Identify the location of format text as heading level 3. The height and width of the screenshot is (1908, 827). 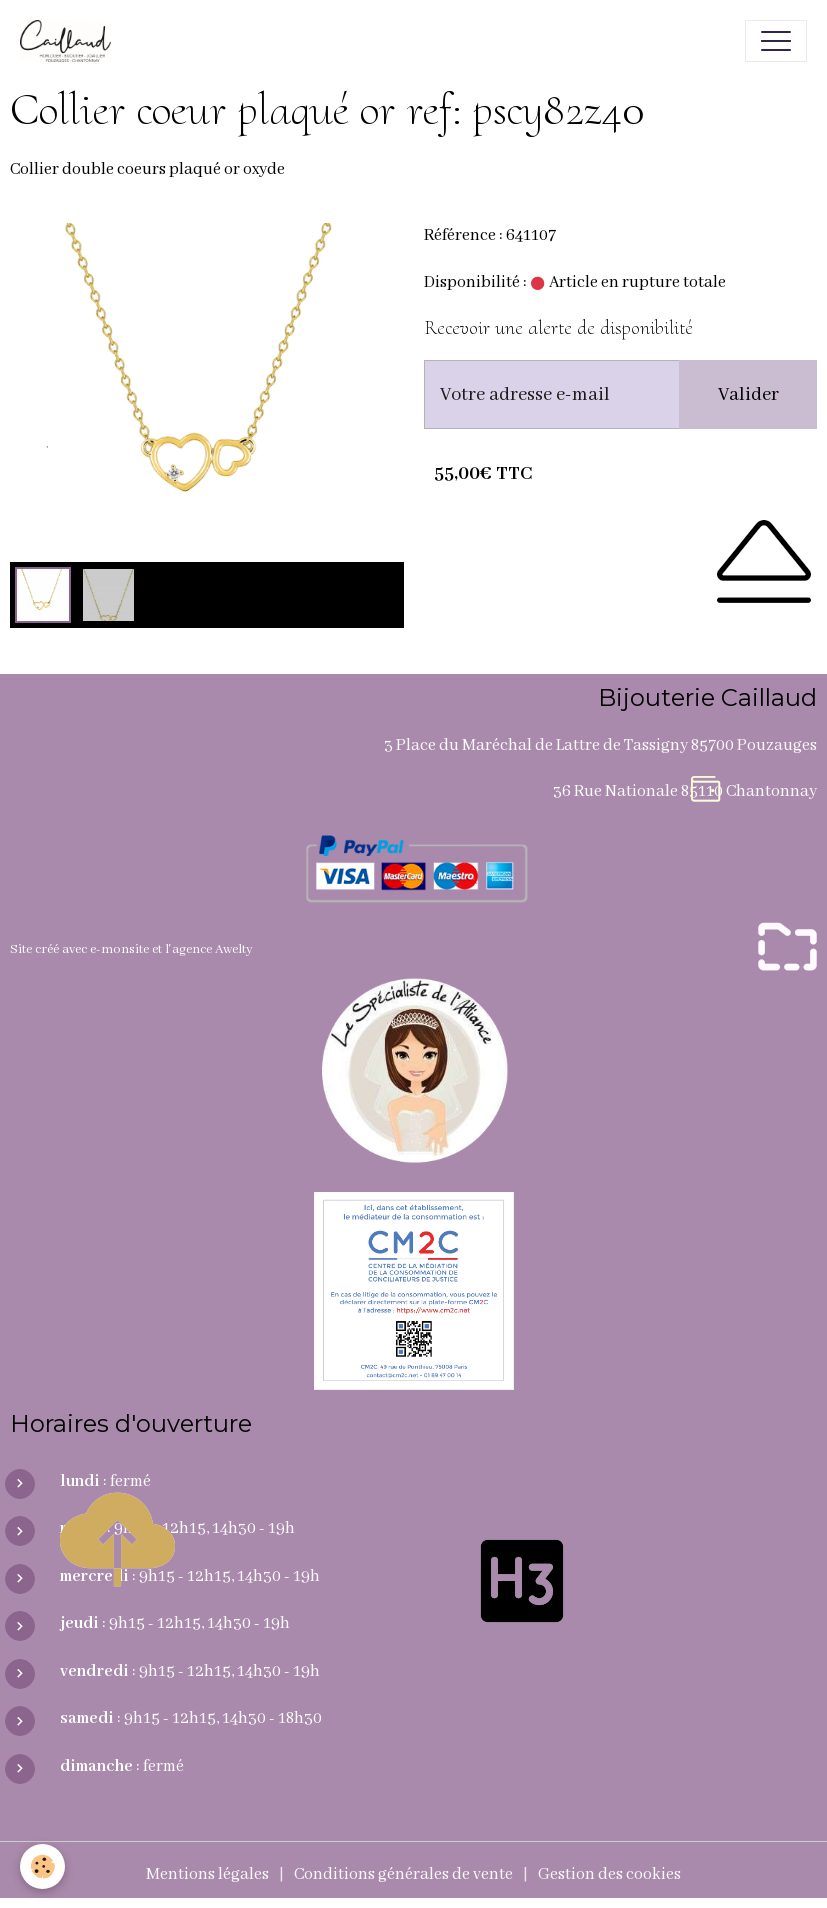
(522, 1581).